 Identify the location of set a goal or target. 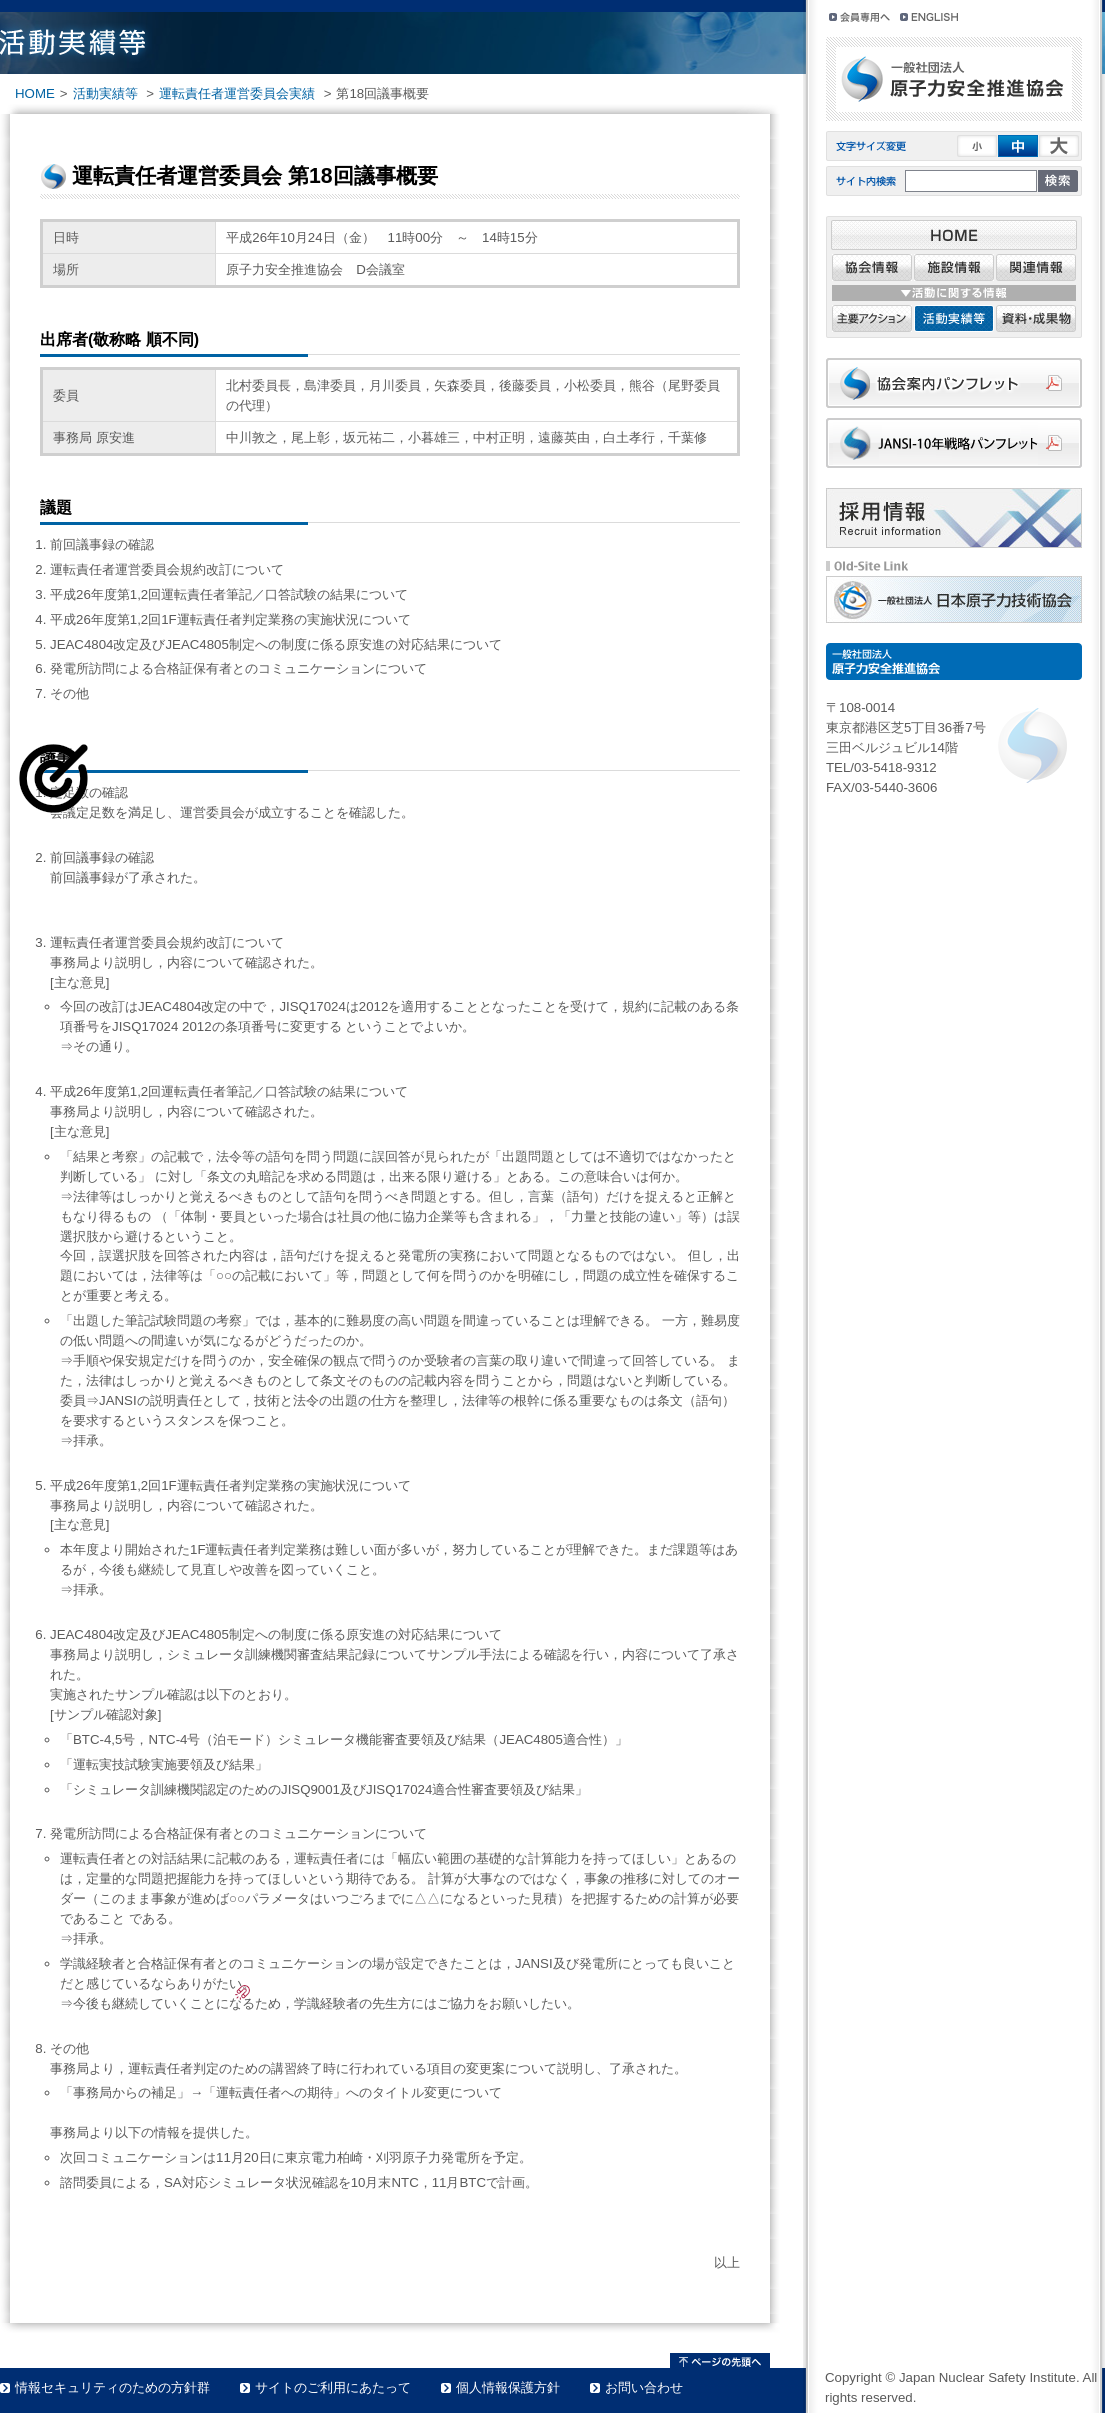
(53, 778).